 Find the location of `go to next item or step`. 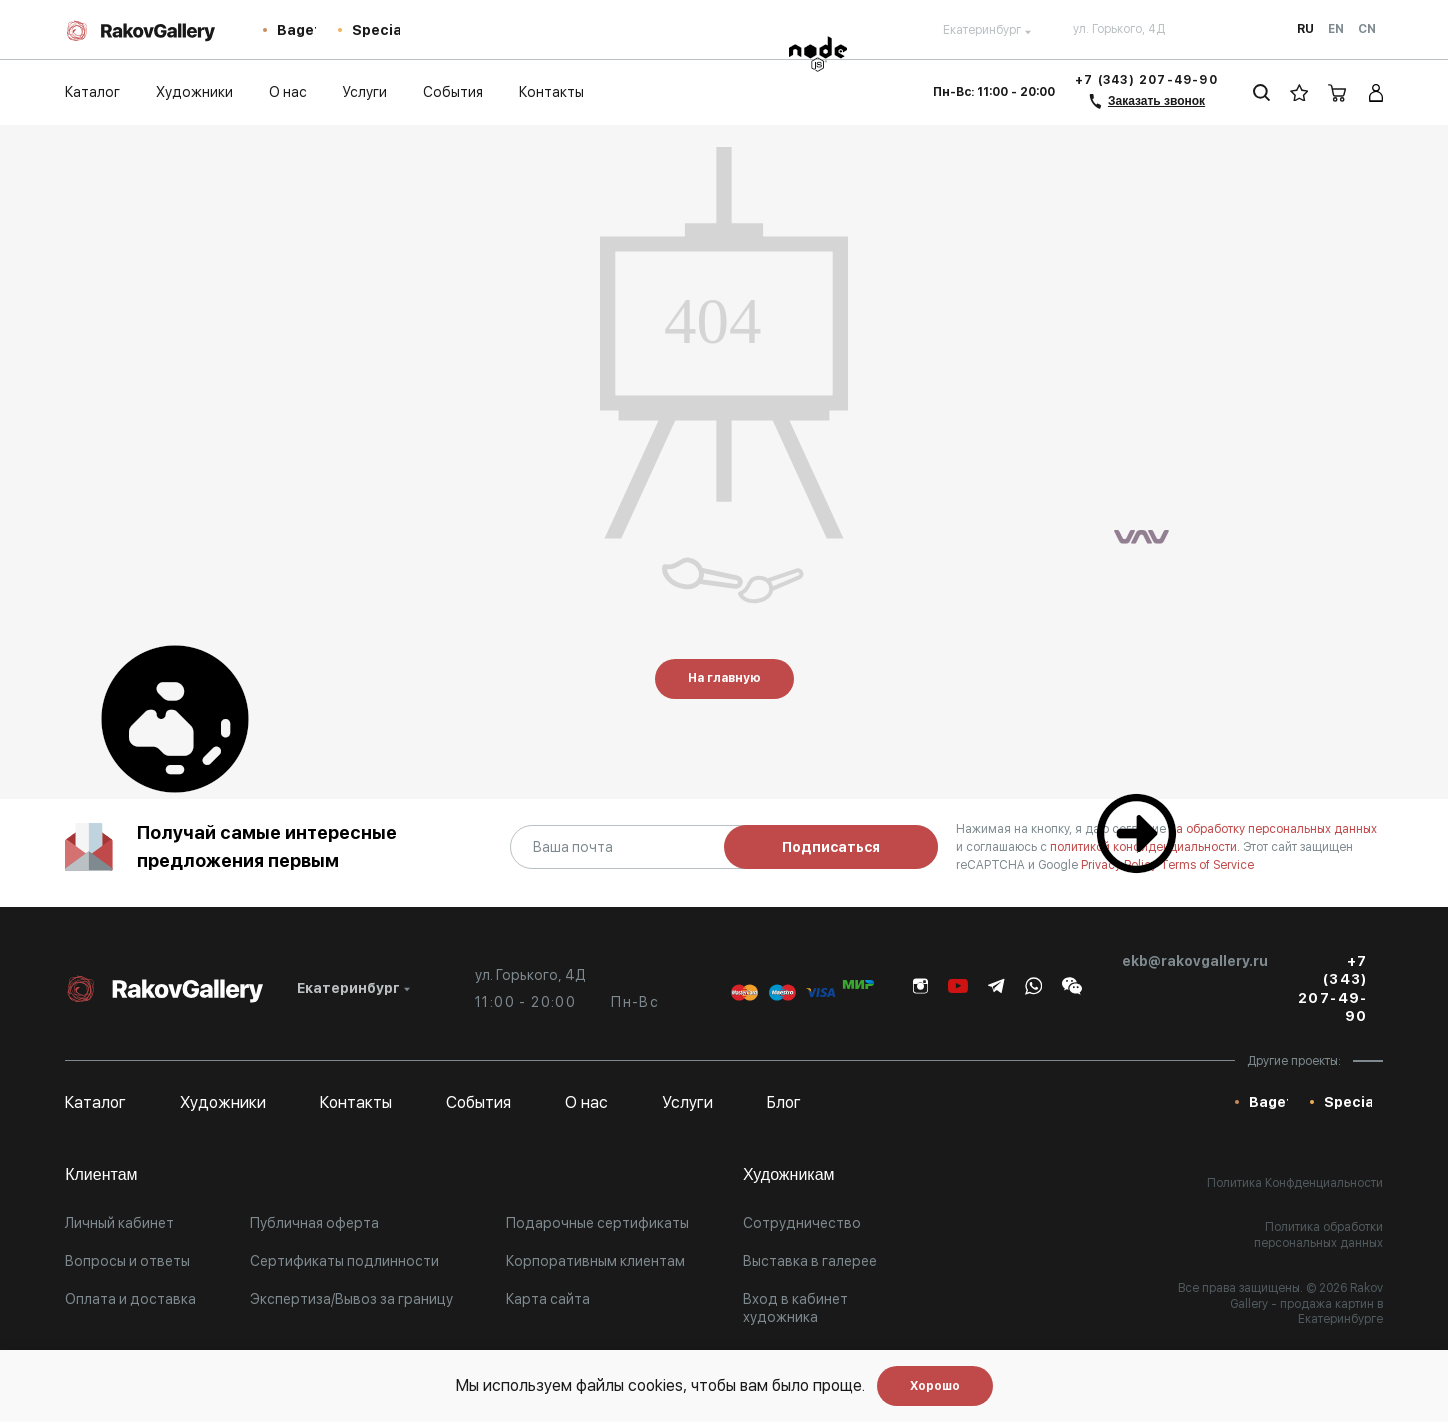

go to next item or step is located at coordinates (1136, 833).